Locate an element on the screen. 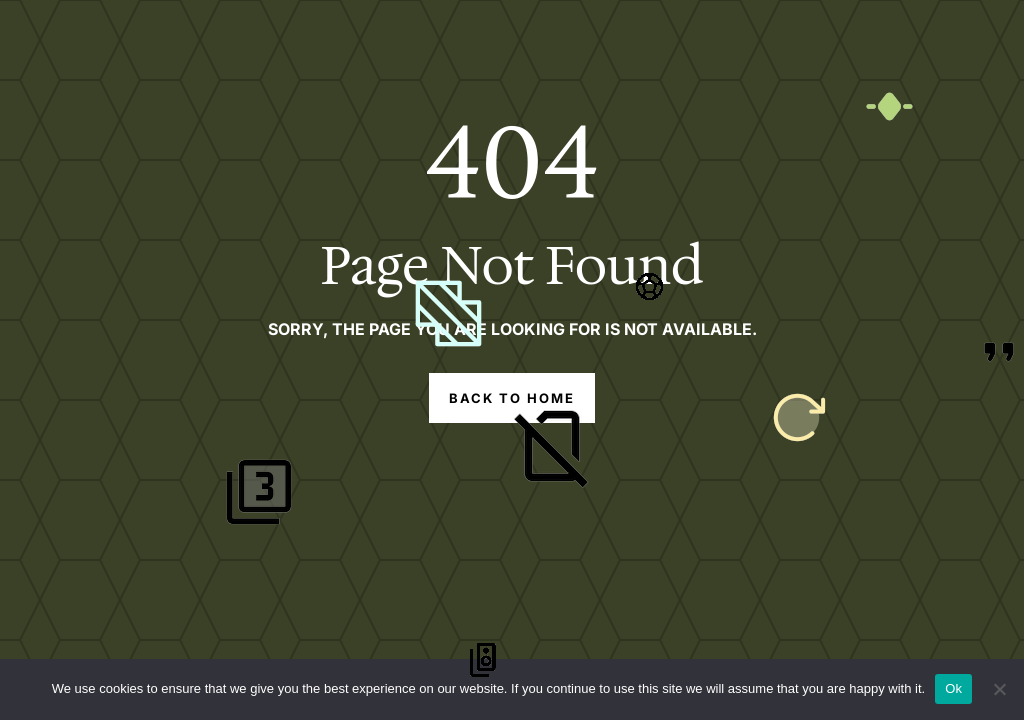 The image size is (1024, 720). select filter option 3 is located at coordinates (259, 492).